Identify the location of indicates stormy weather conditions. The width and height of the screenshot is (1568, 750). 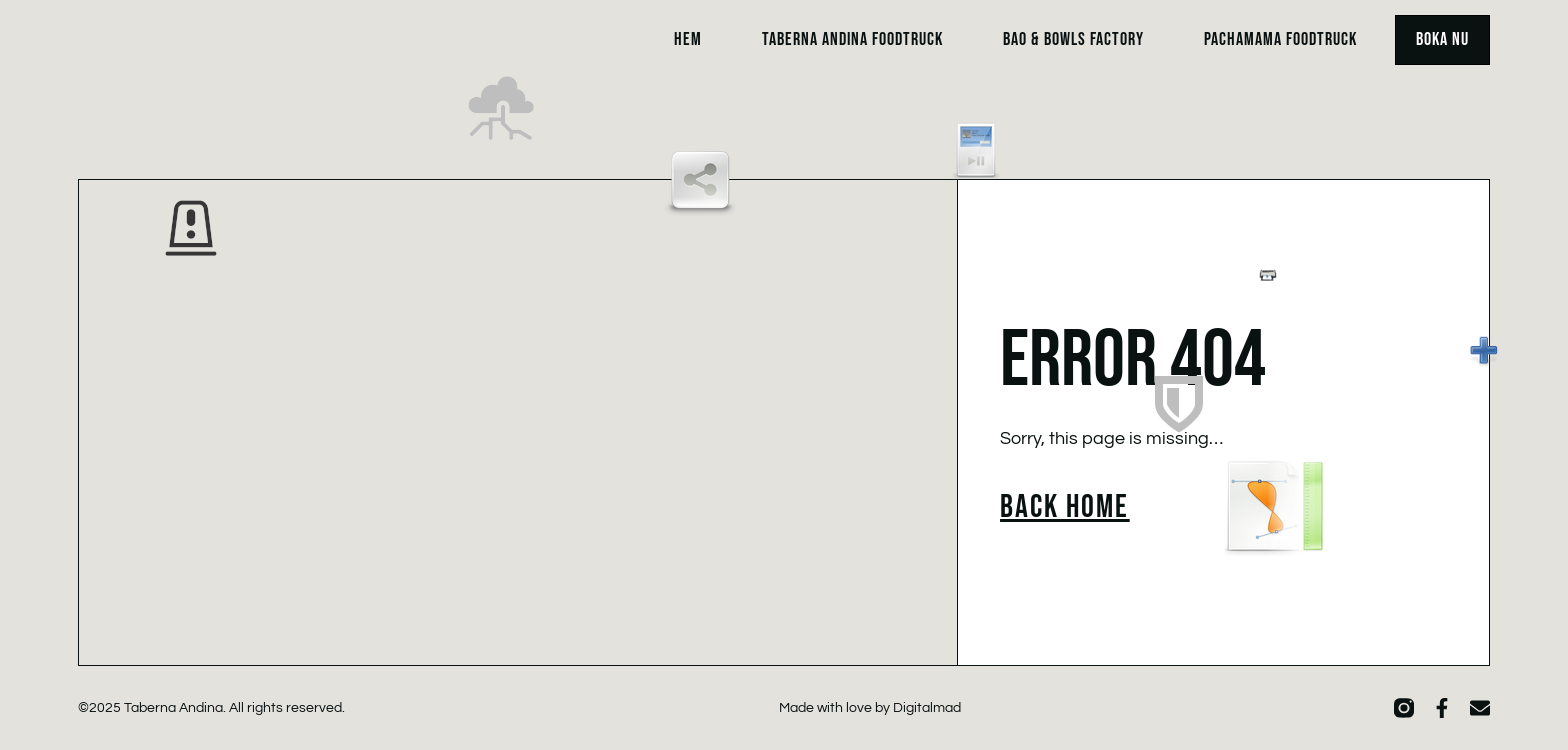
(501, 109).